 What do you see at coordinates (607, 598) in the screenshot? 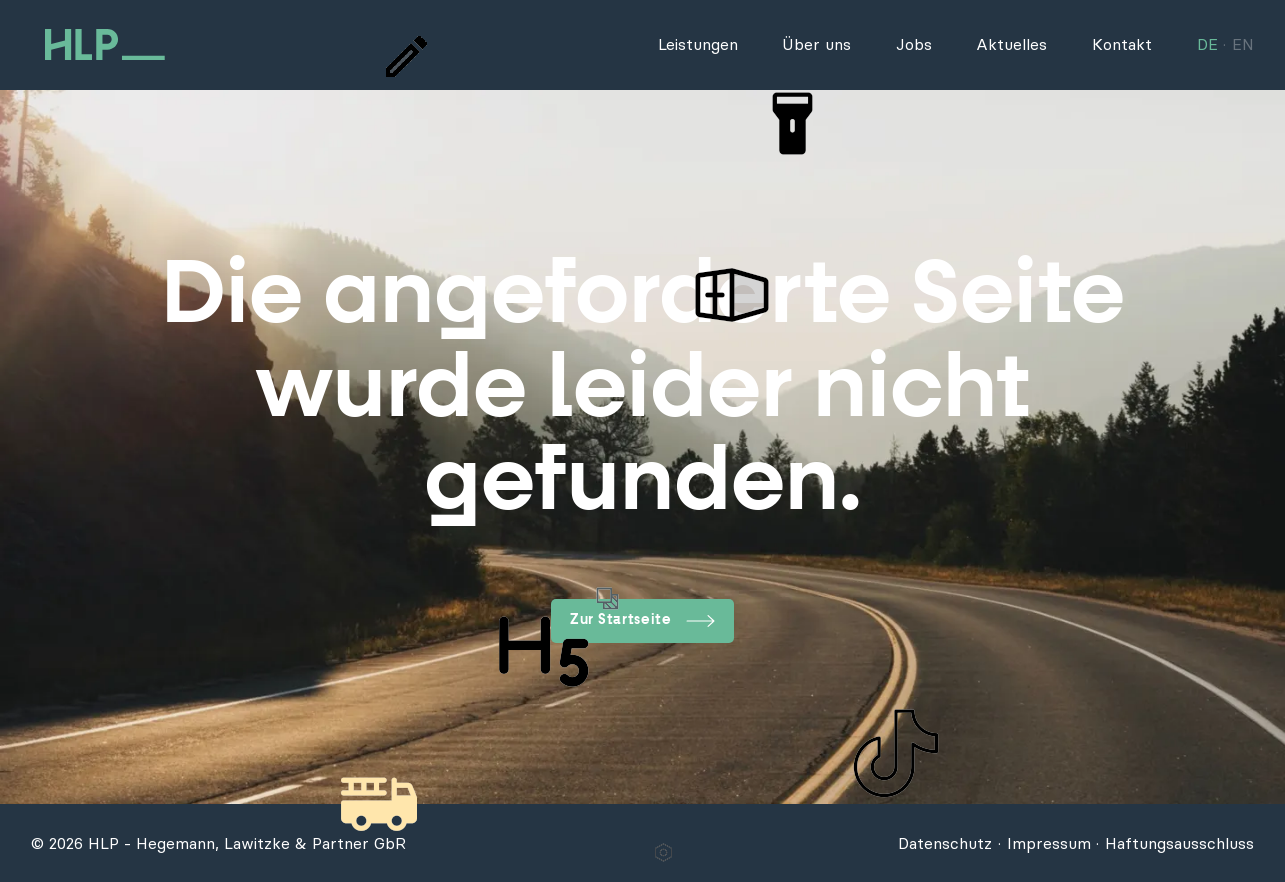
I see `subtract or remove a layer from selection` at bounding box center [607, 598].